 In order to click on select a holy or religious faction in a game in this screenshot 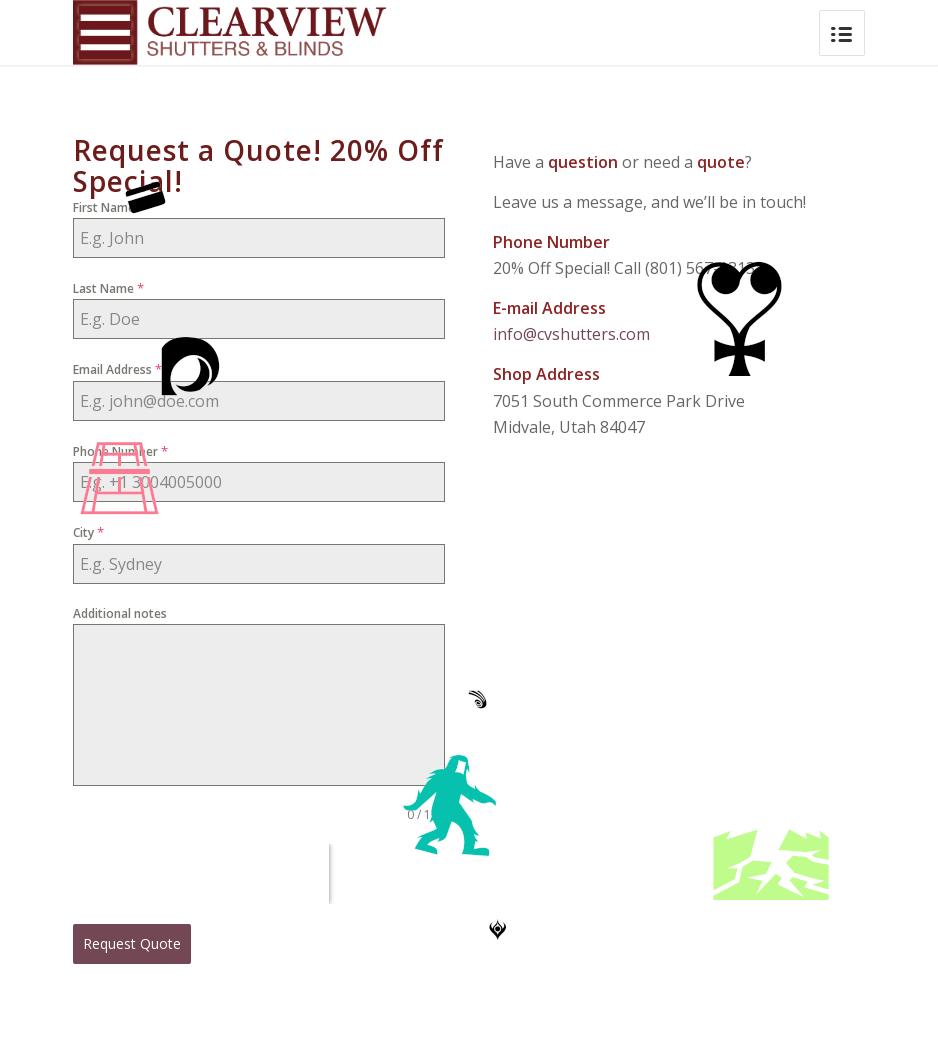, I will do `click(740, 318)`.